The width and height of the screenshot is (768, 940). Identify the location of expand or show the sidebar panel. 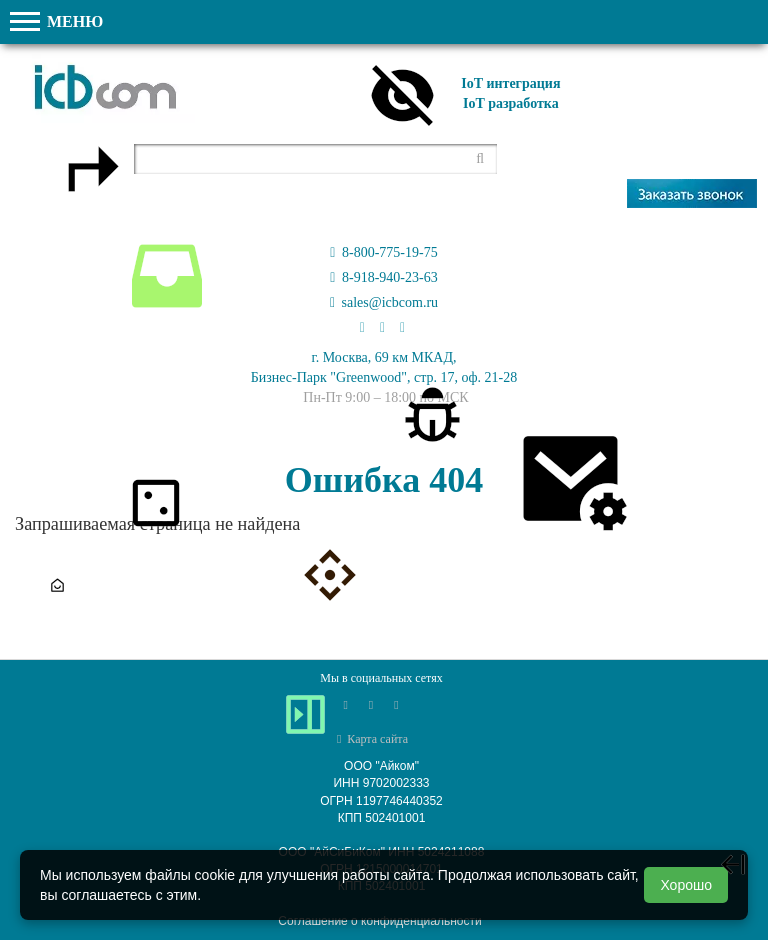
(305, 714).